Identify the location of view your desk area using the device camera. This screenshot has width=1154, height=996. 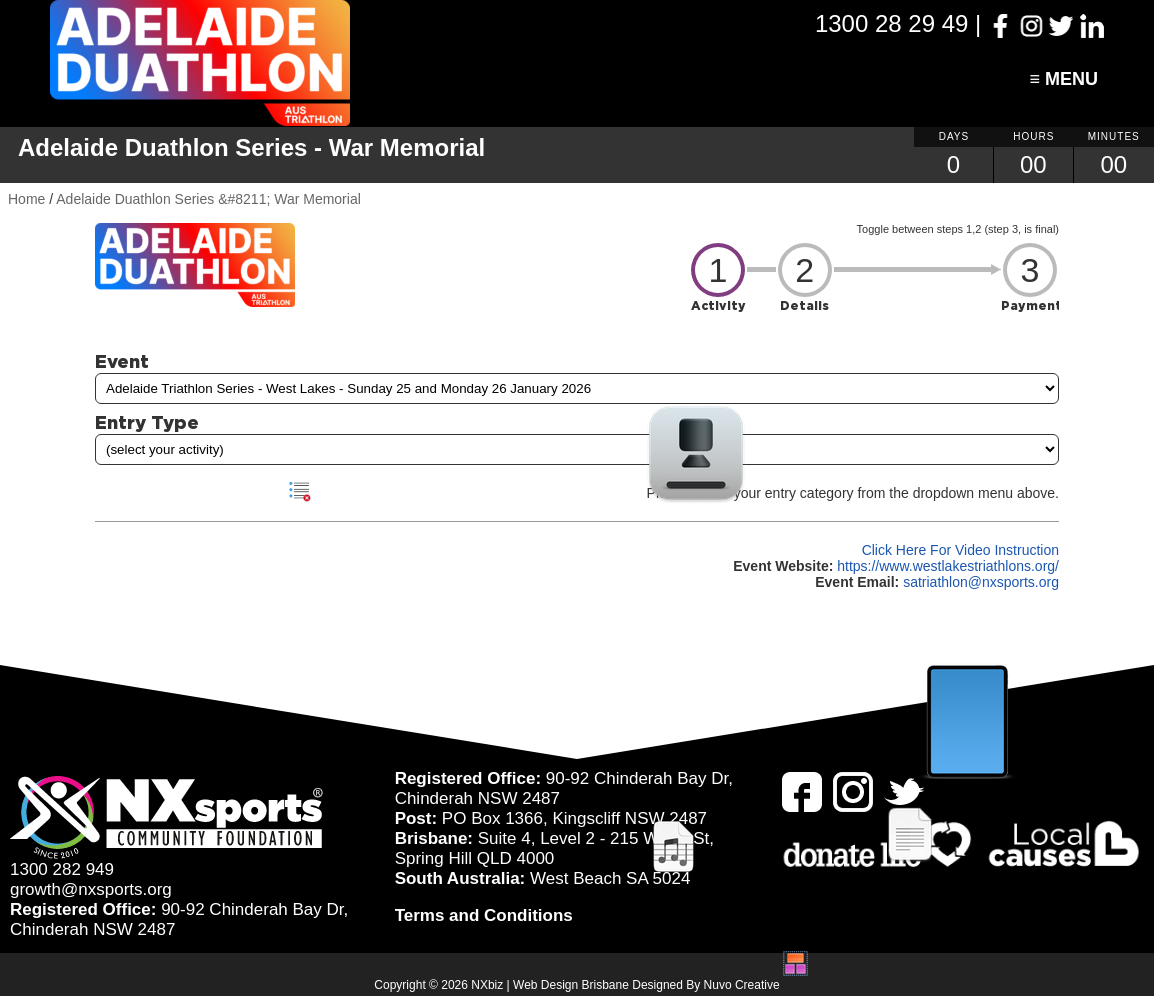
(696, 453).